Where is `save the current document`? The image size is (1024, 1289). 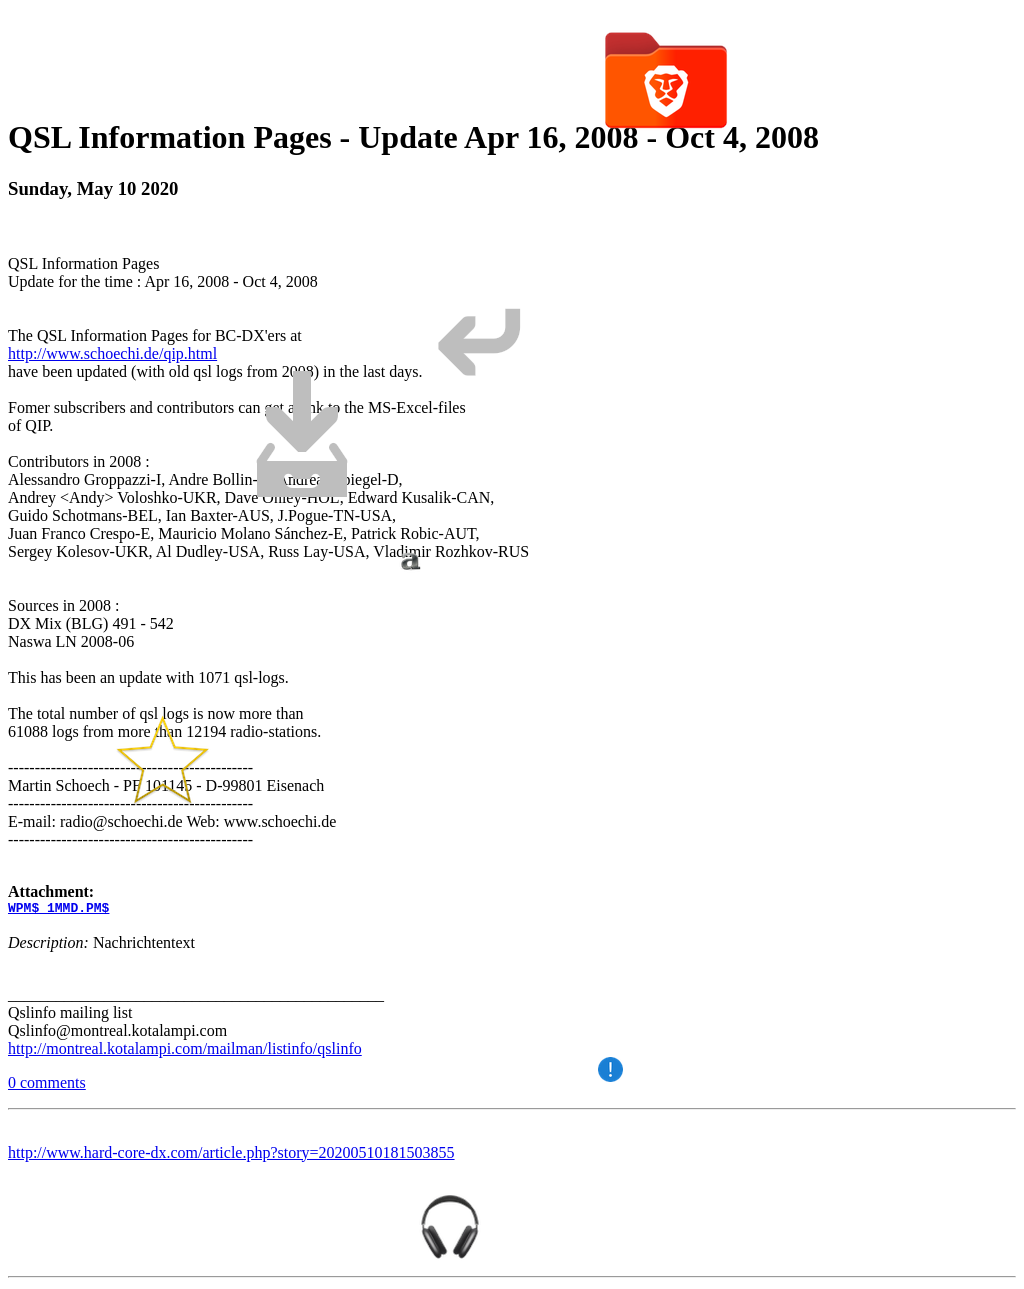
save the current document is located at coordinates (302, 434).